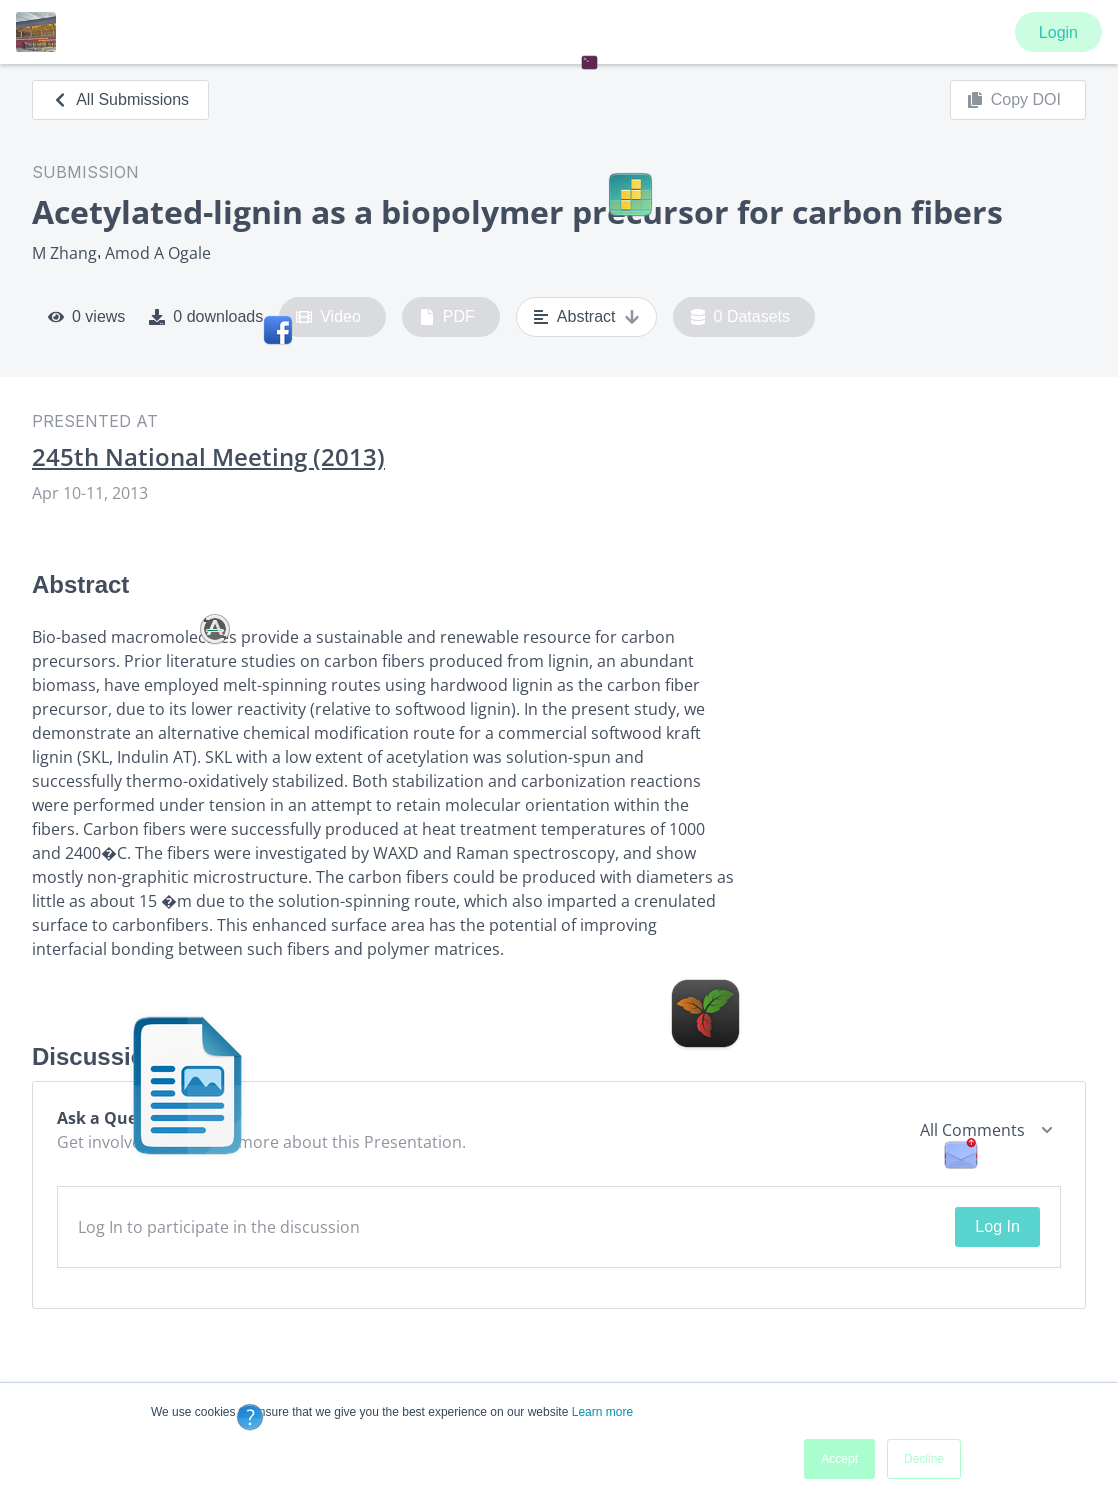 The height and width of the screenshot is (1505, 1118). Describe the element at coordinates (961, 1155) in the screenshot. I see `send an email message` at that location.